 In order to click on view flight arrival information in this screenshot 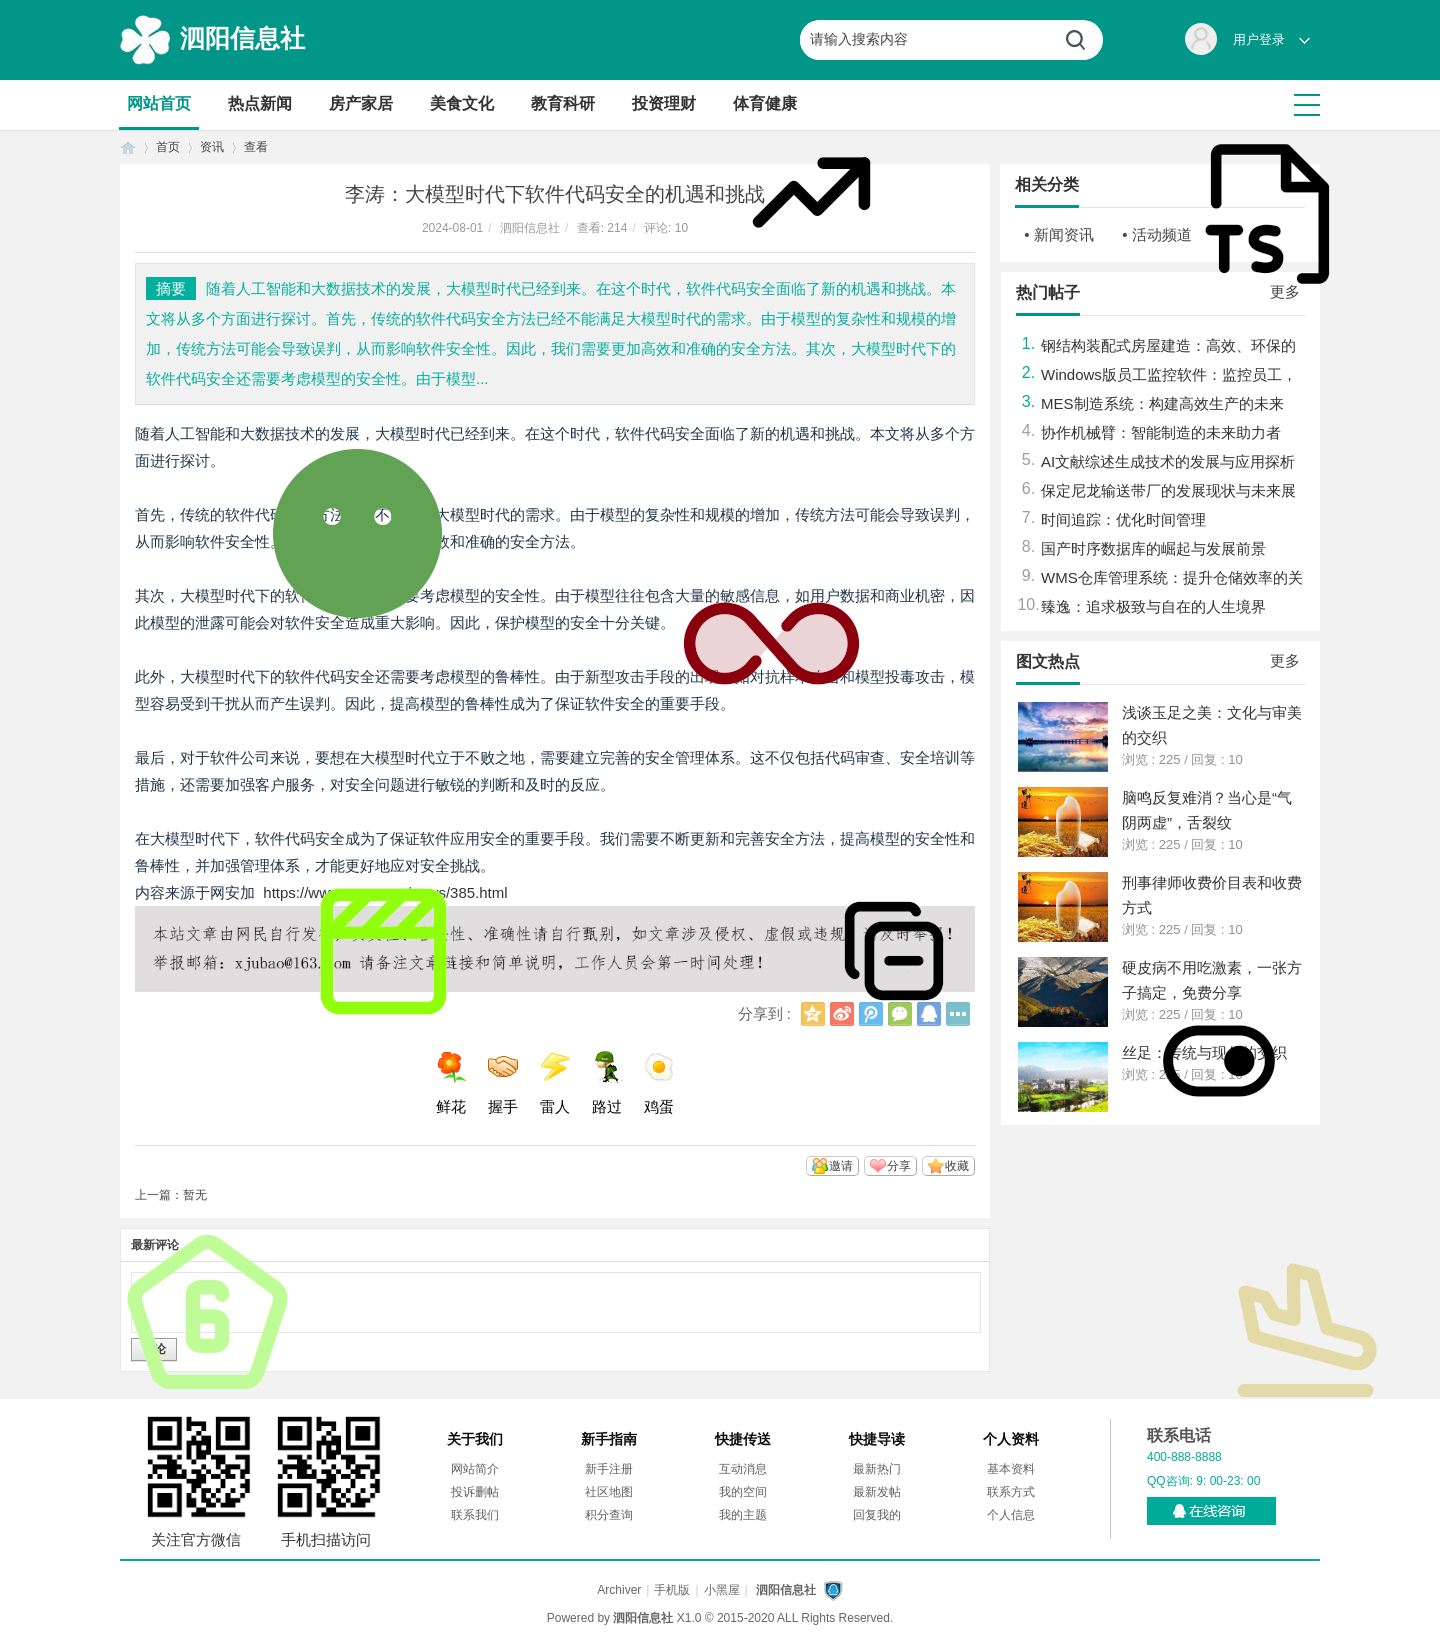, I will do `click(1305, 1329)`.